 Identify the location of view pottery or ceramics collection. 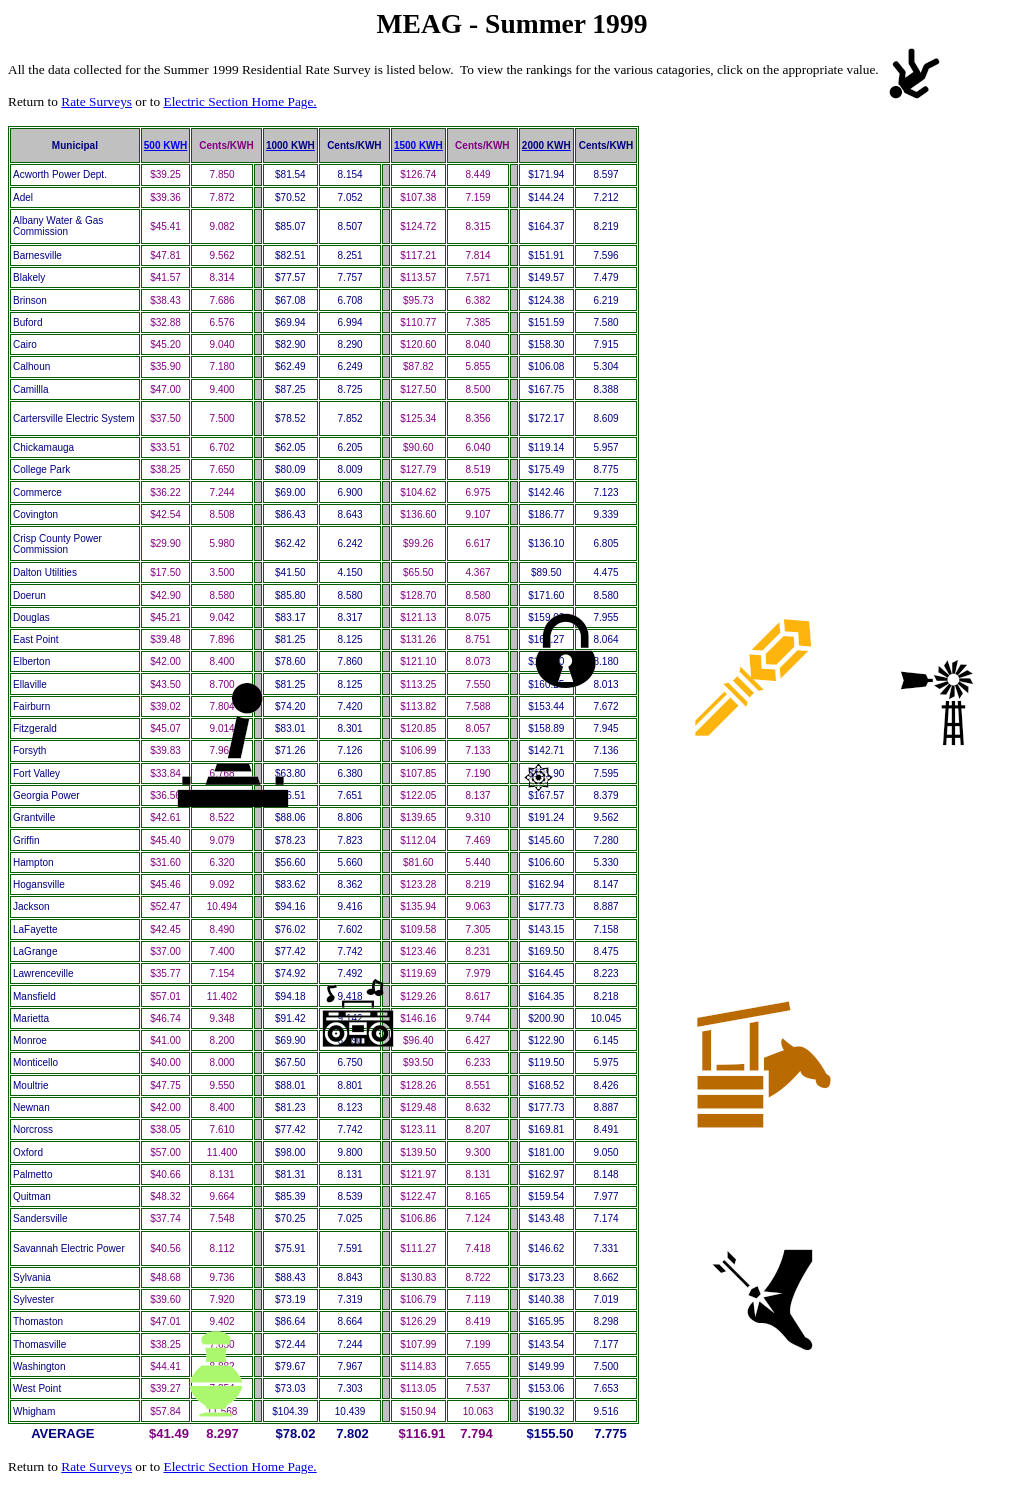
(216, 1374).